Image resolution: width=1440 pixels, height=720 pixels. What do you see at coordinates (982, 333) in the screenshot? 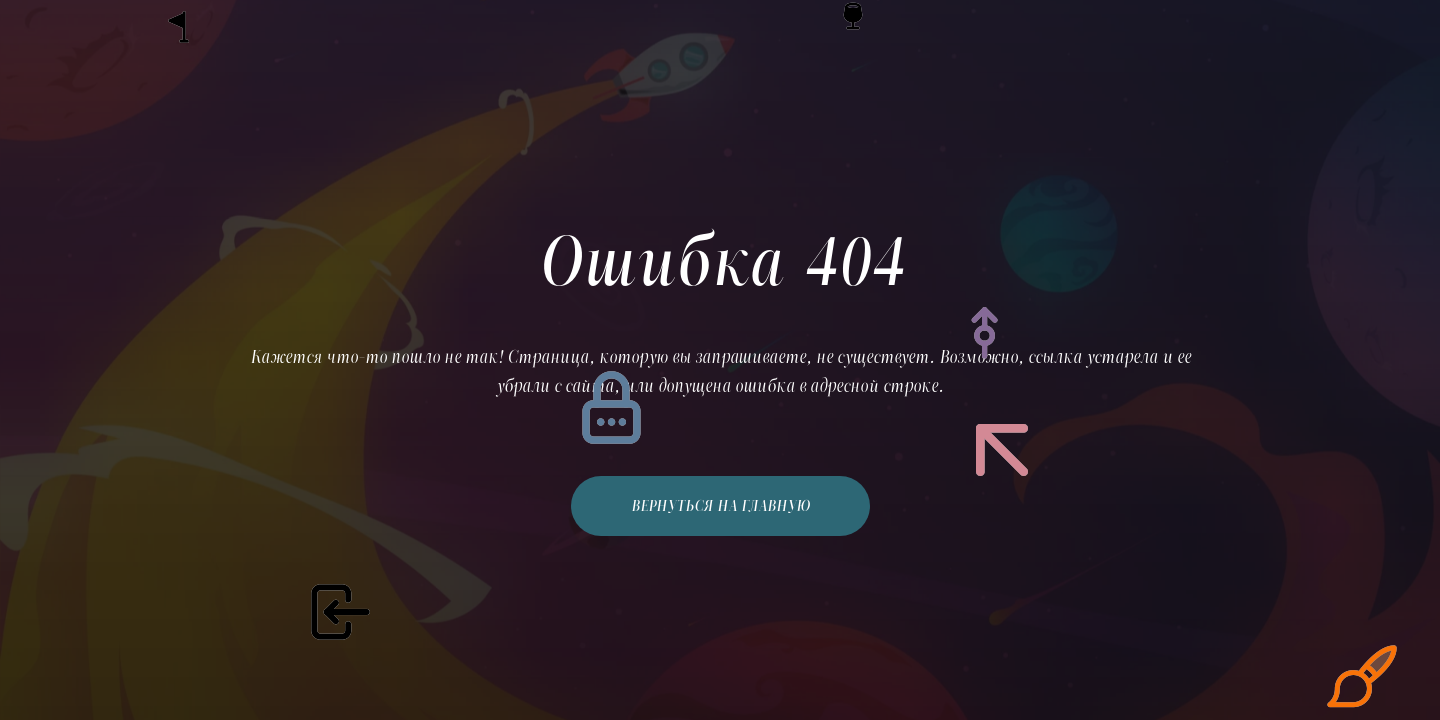
I see `continue straight through the roundabout` at bounding box center [982, 333].